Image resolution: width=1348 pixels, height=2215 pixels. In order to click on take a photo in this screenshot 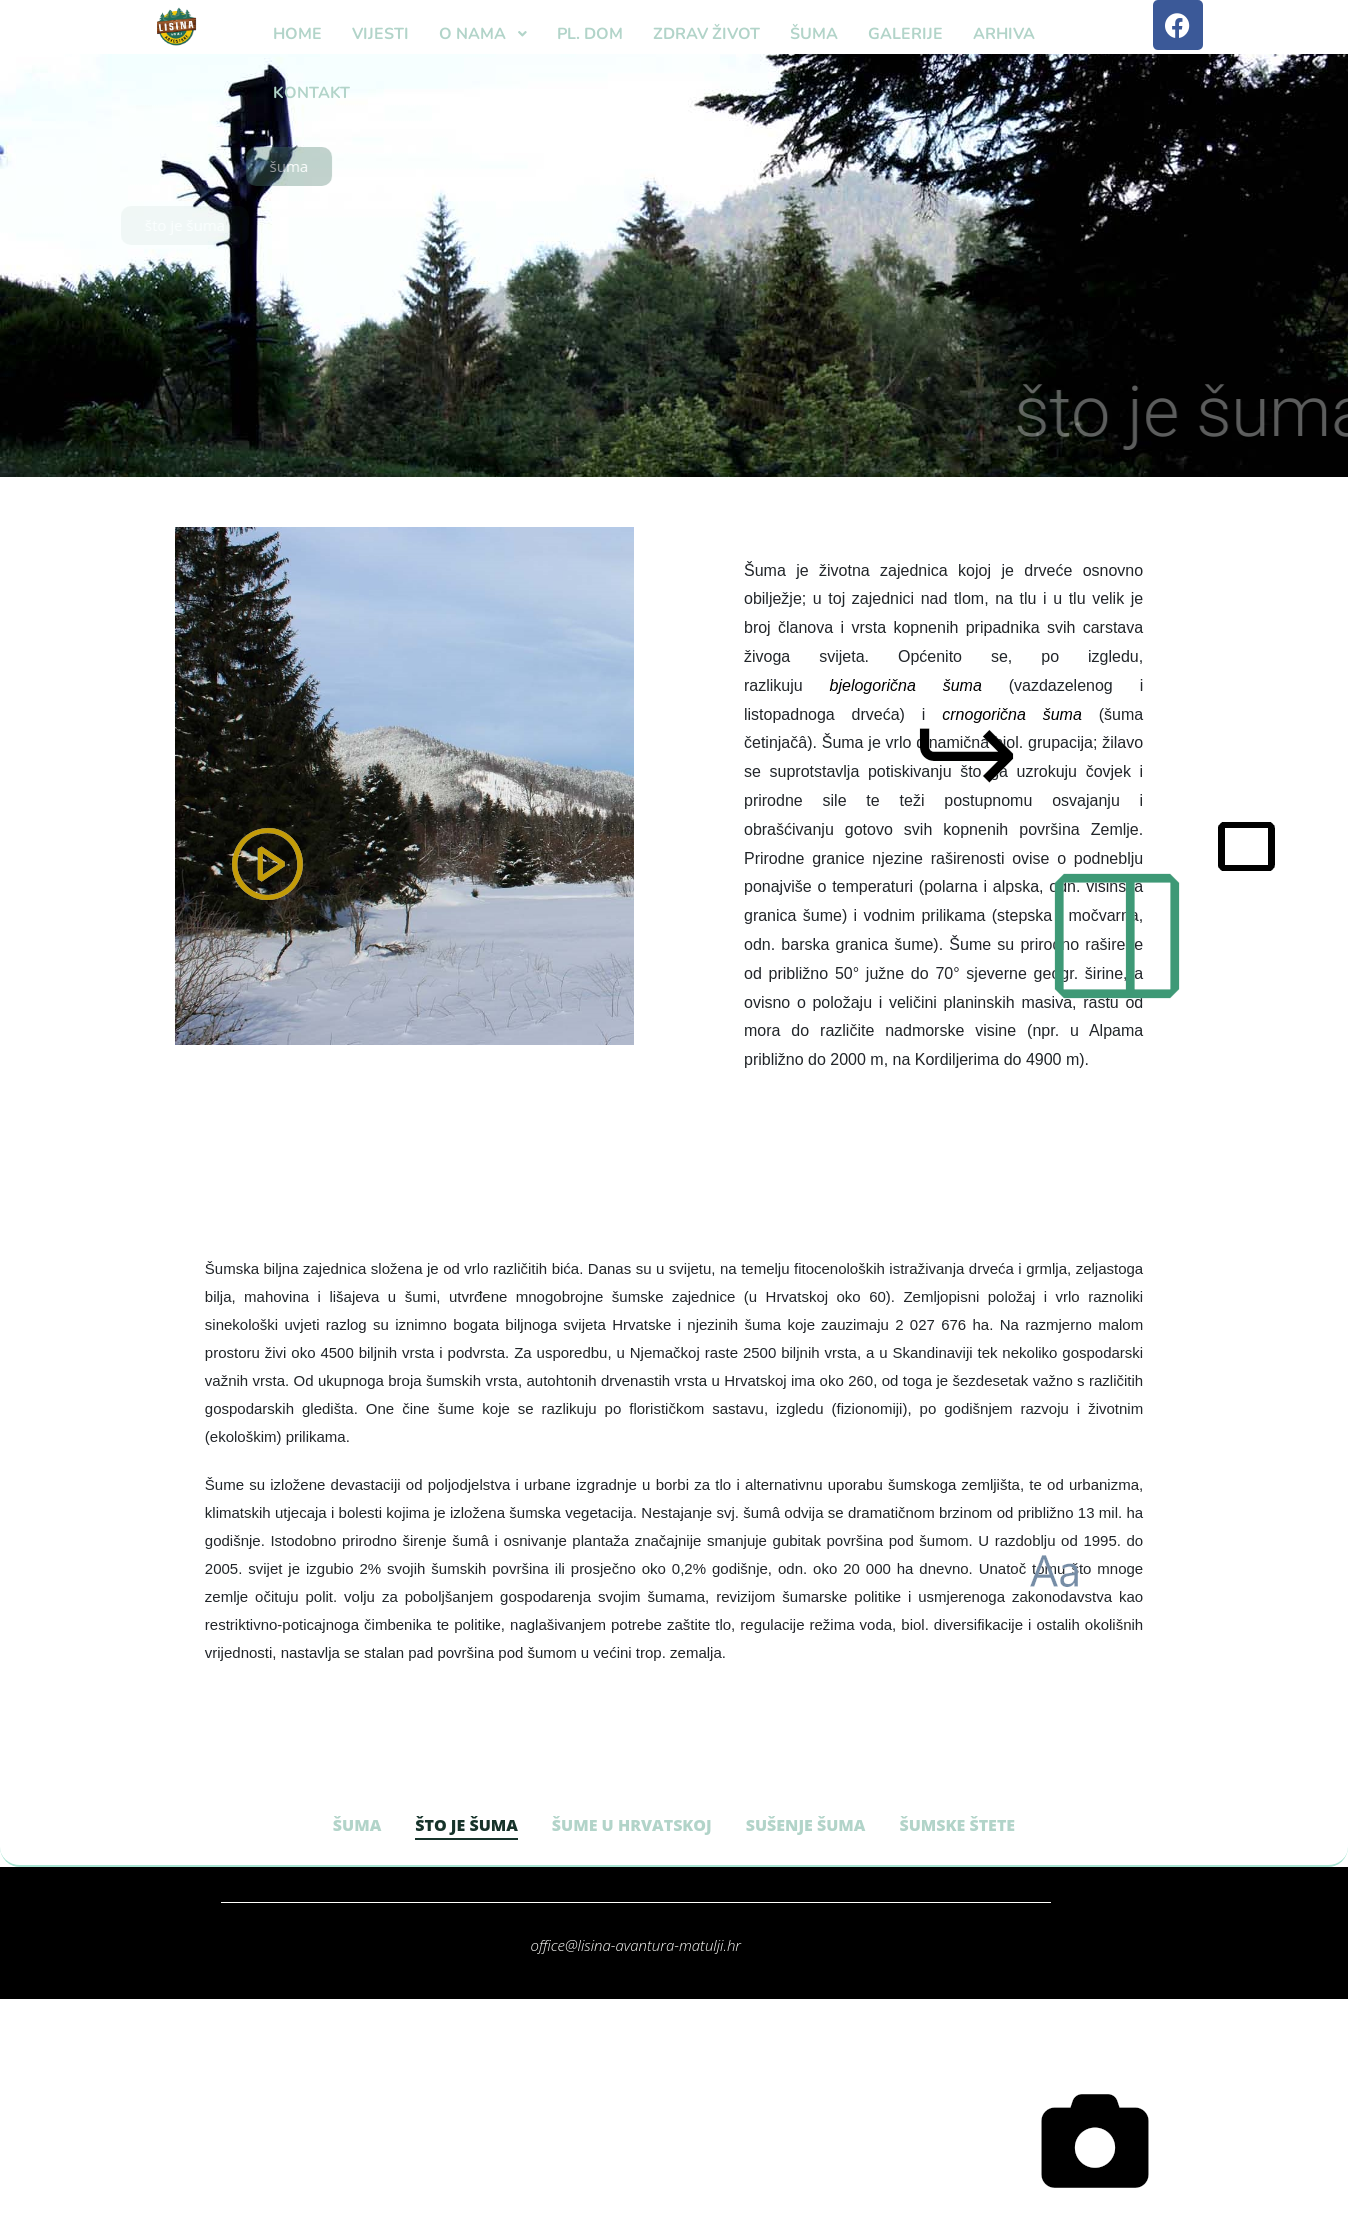, I will do `click(1095, 2141)`.